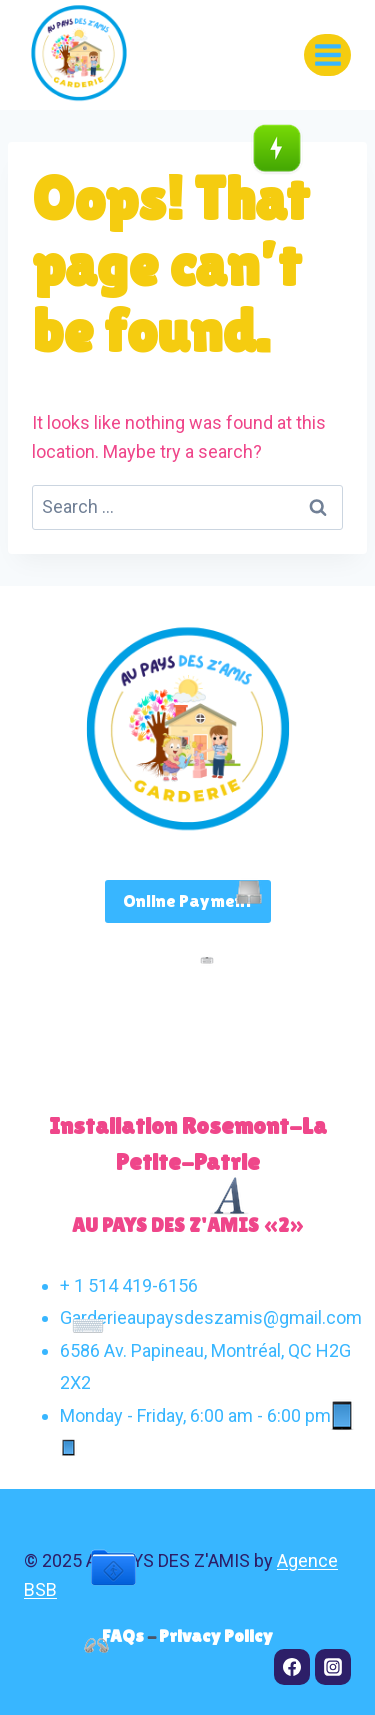 Image resolution: width=375 pixels, height=1715 pixels. I want to click on access font settings and typography preferences, so click(228, 1194).